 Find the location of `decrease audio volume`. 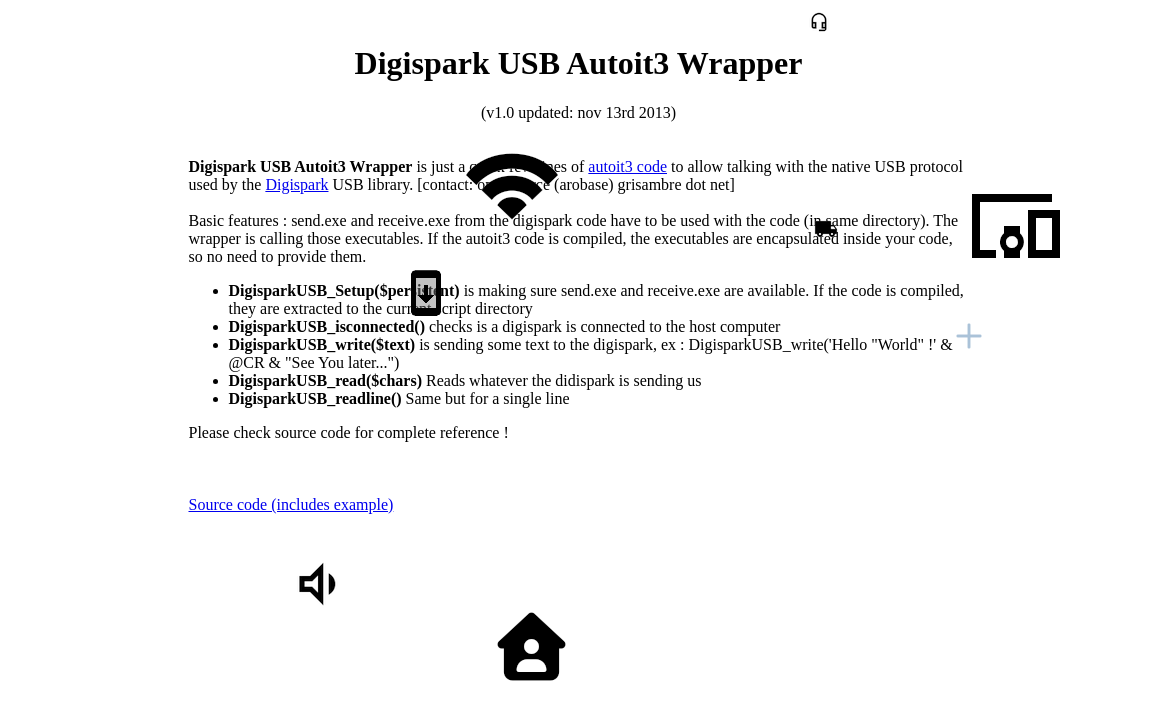

decrease audio volume is located at coordinates (318, 584).